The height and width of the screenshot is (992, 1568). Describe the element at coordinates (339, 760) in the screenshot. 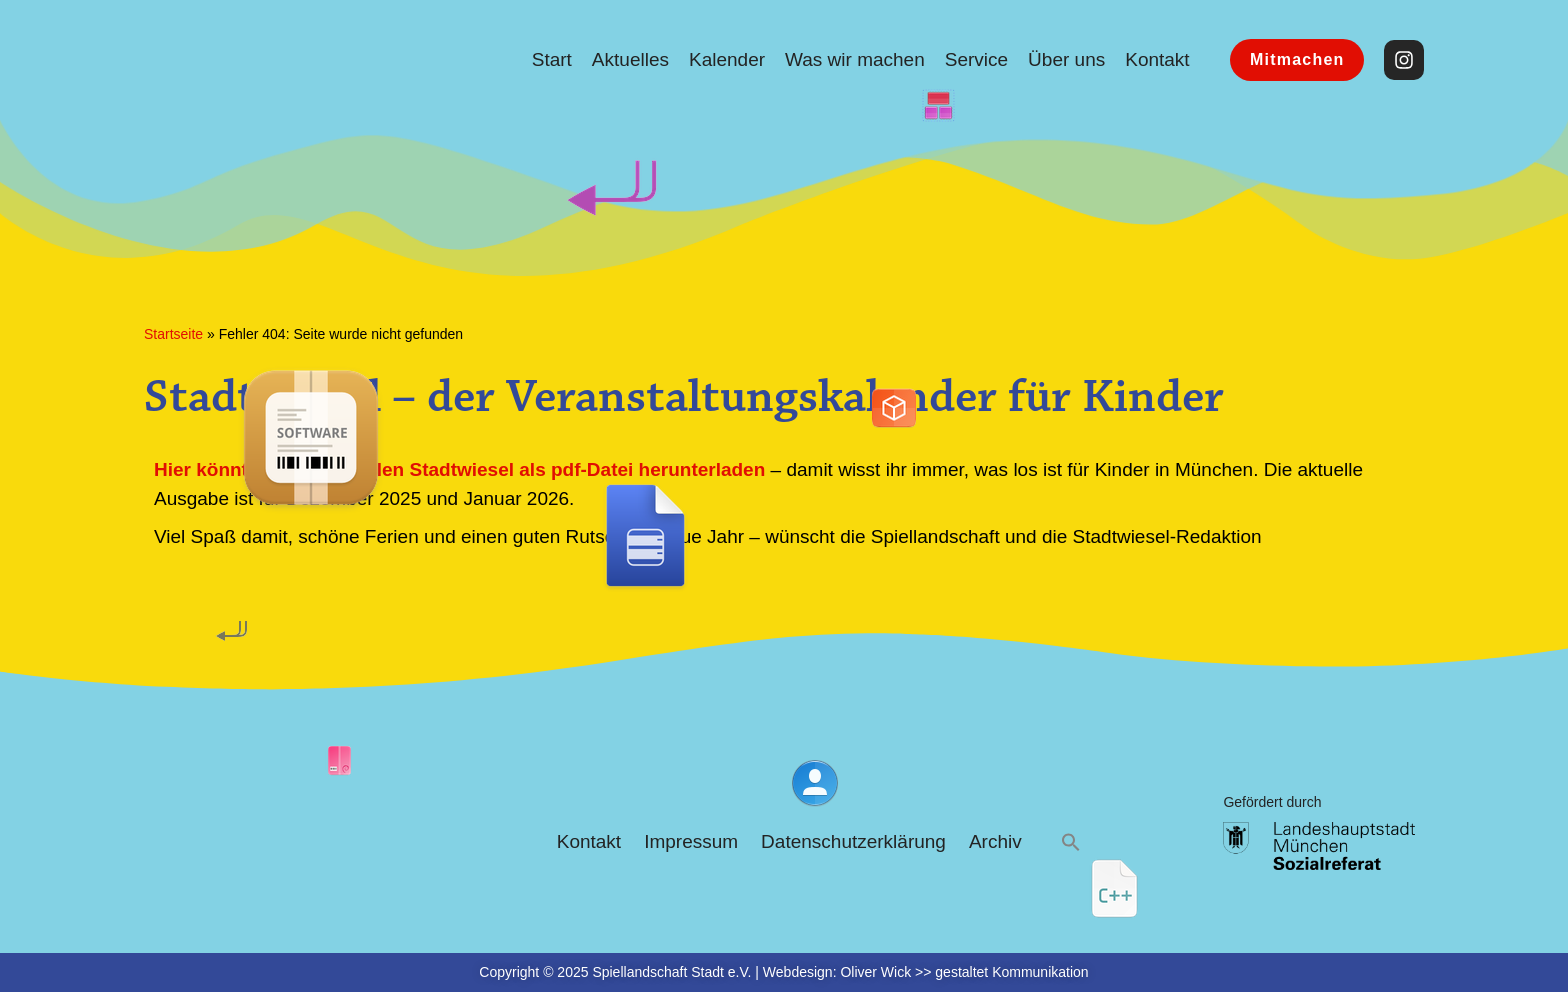

I see `a debian software package file ready for installation` at that location.